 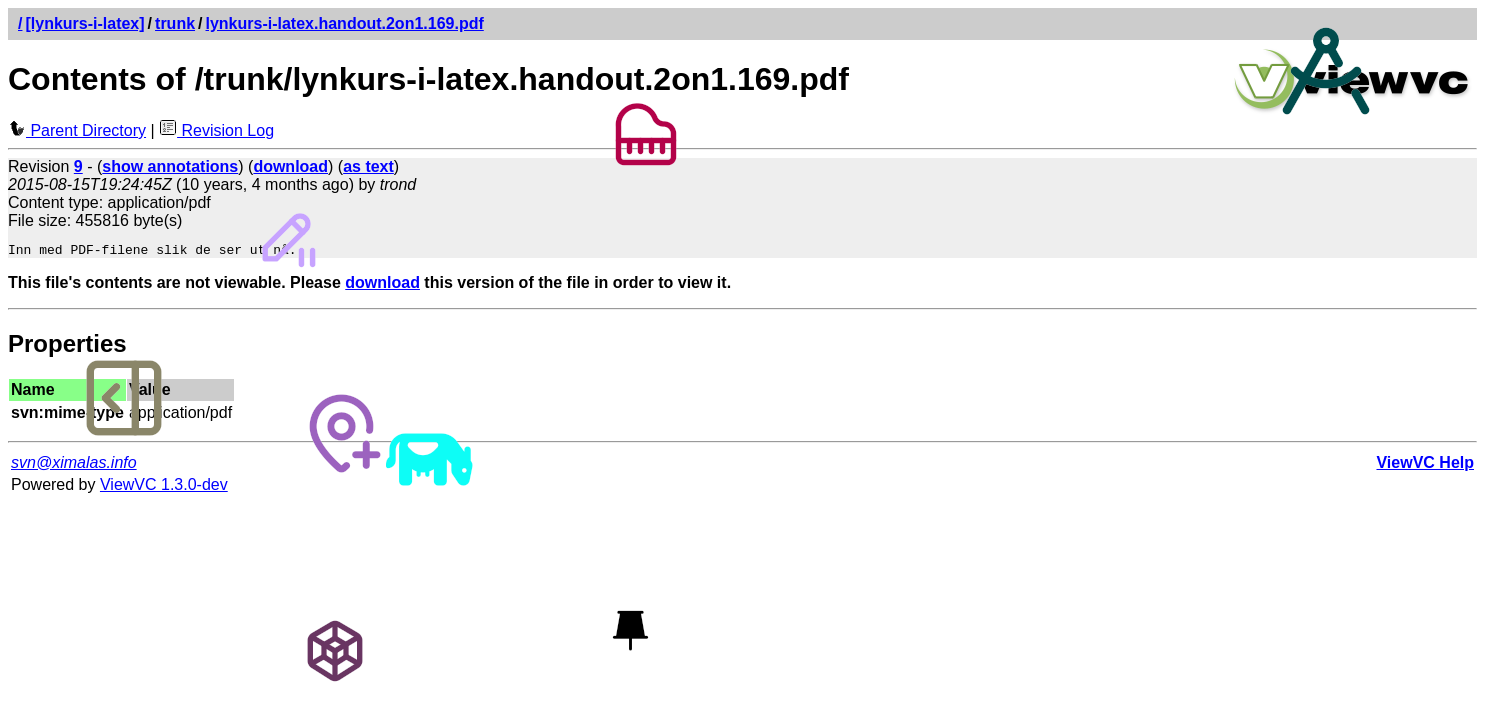 What do you see at coordinates (341, 433) in the screenshot?
I see `add a new location pin` at bounding box center [341, 433].